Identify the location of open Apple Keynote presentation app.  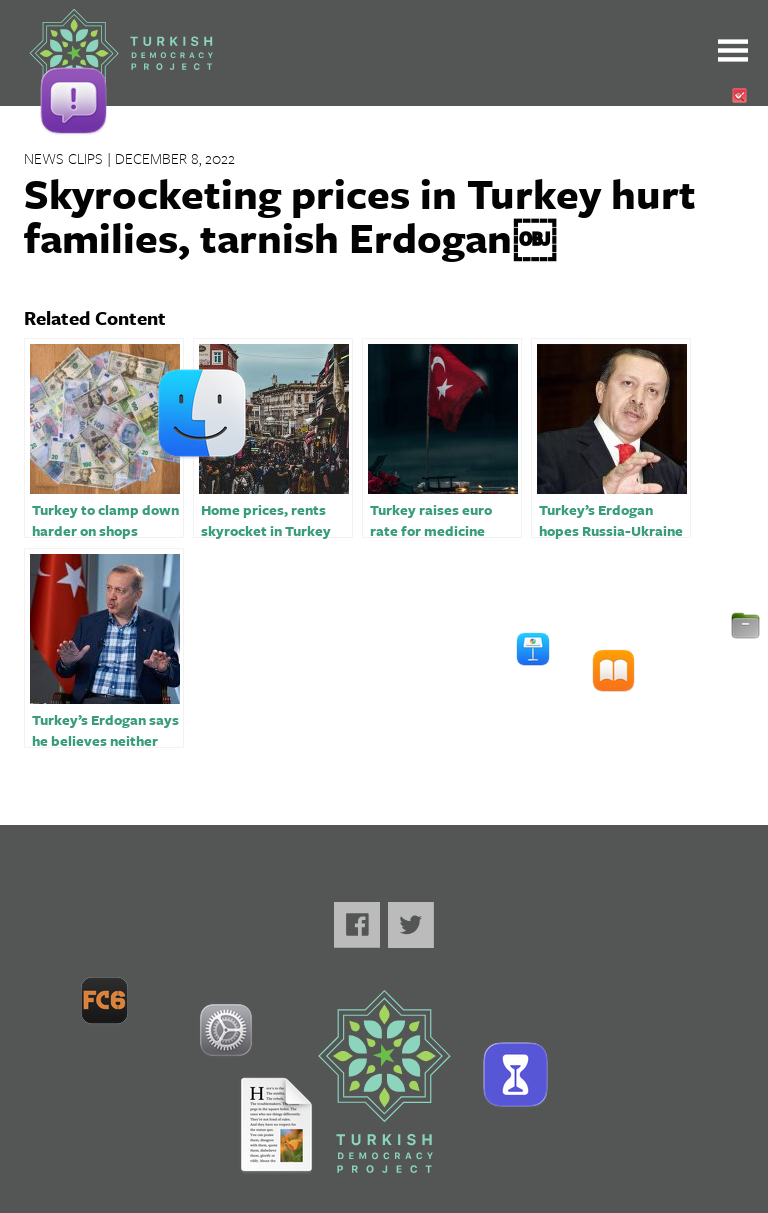
(533, 649).